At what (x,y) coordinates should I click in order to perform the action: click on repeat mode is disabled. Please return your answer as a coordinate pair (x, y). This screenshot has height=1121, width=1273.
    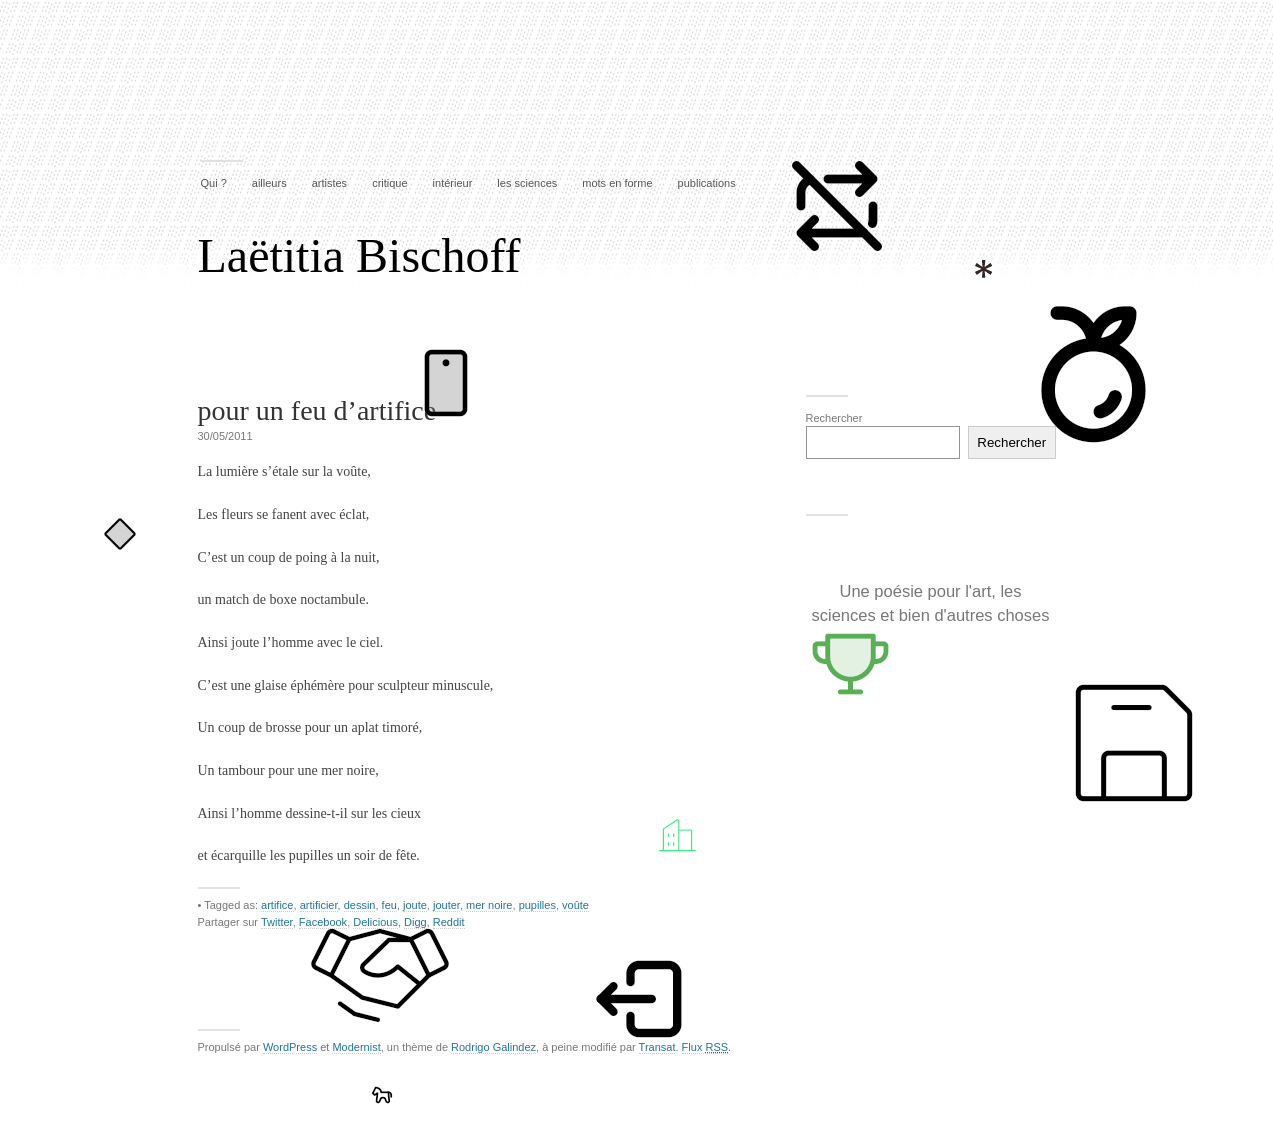
    Looking at the image, I should click on (837, 206).